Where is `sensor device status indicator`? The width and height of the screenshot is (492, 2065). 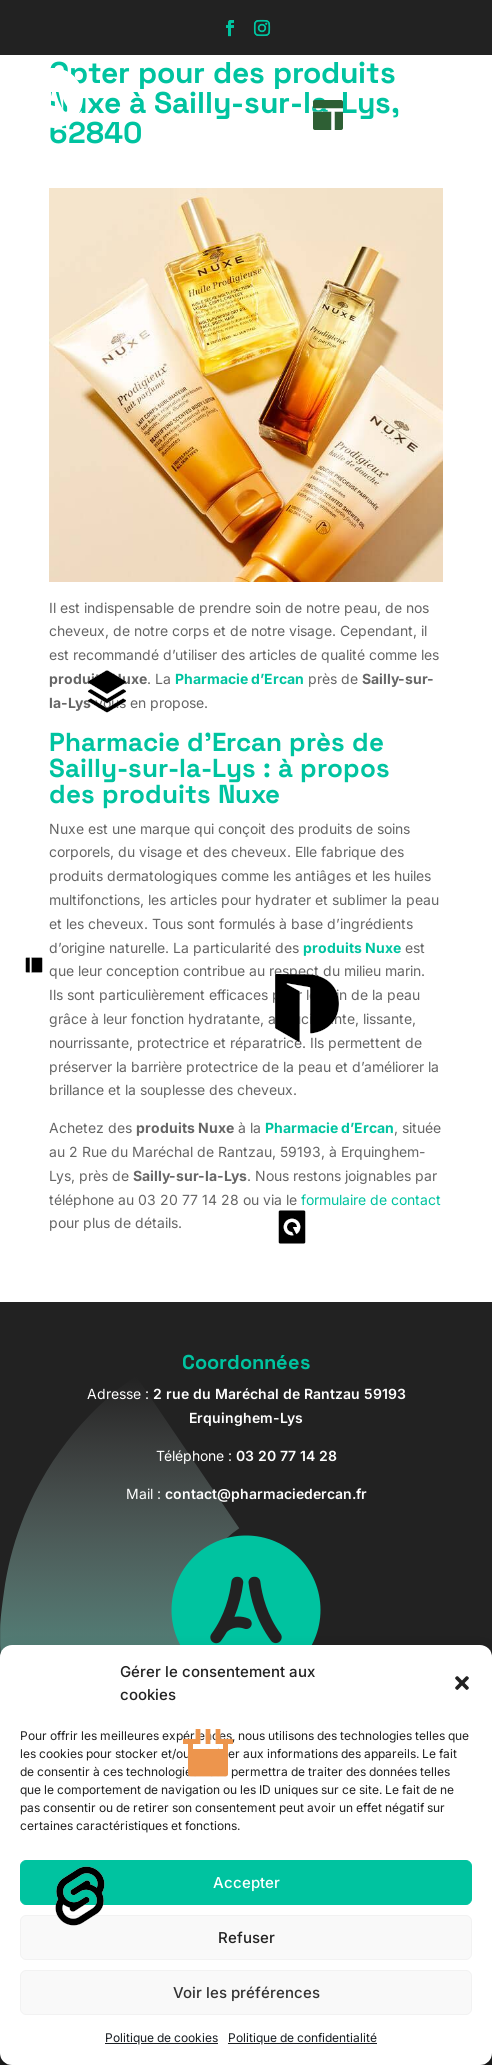
sensor device status indicator is located at coordinates (208, 1754).